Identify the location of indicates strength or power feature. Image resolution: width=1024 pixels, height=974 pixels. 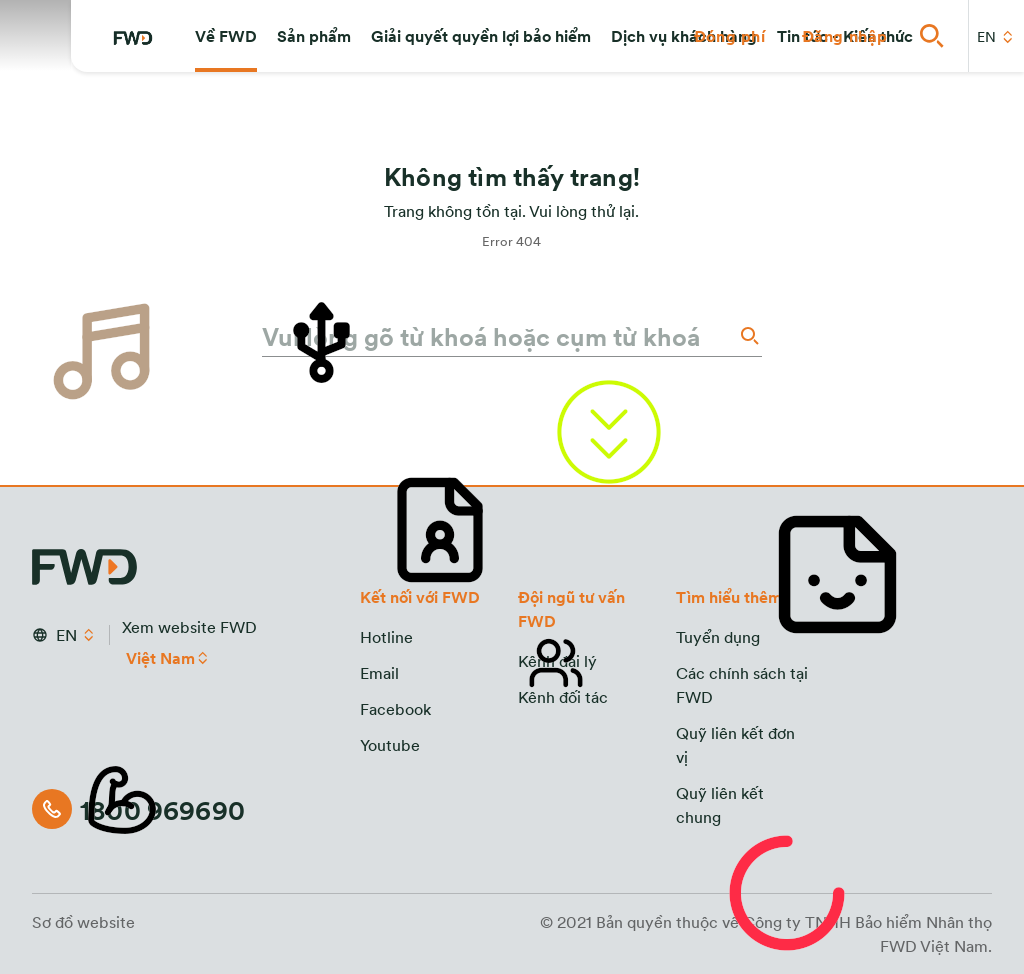
(122, 800).